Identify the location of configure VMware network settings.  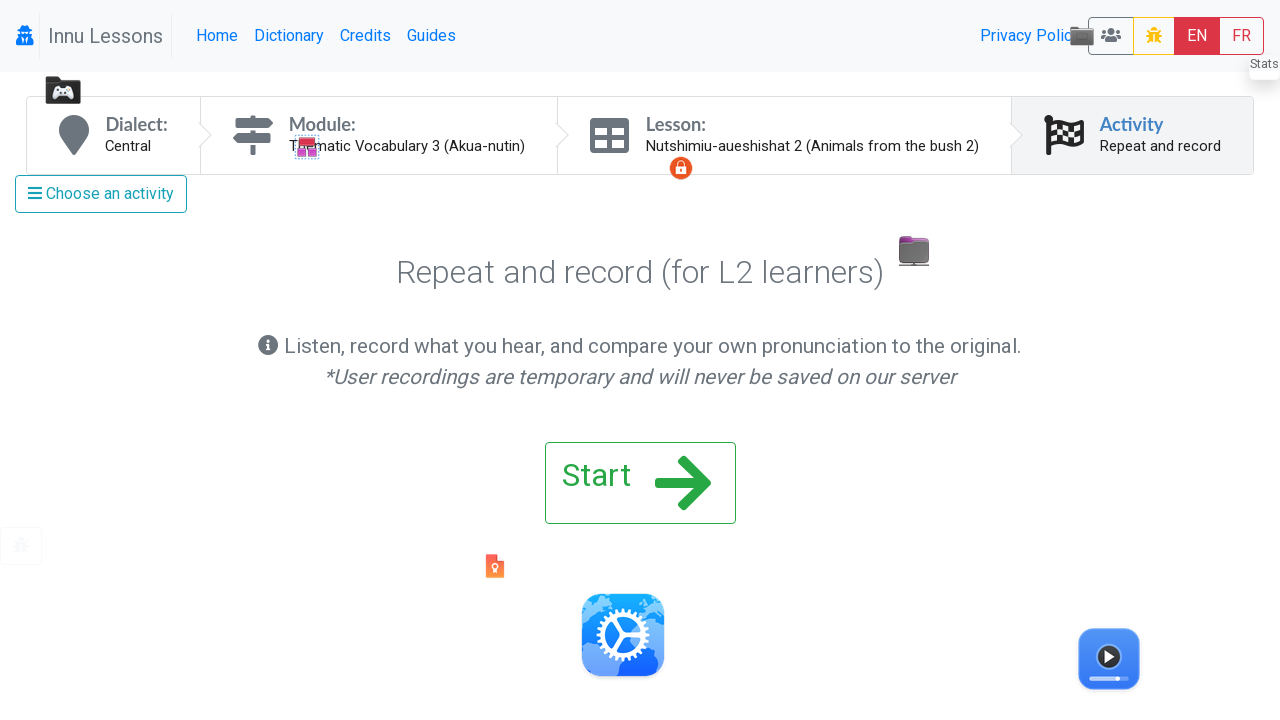
(623, 635).